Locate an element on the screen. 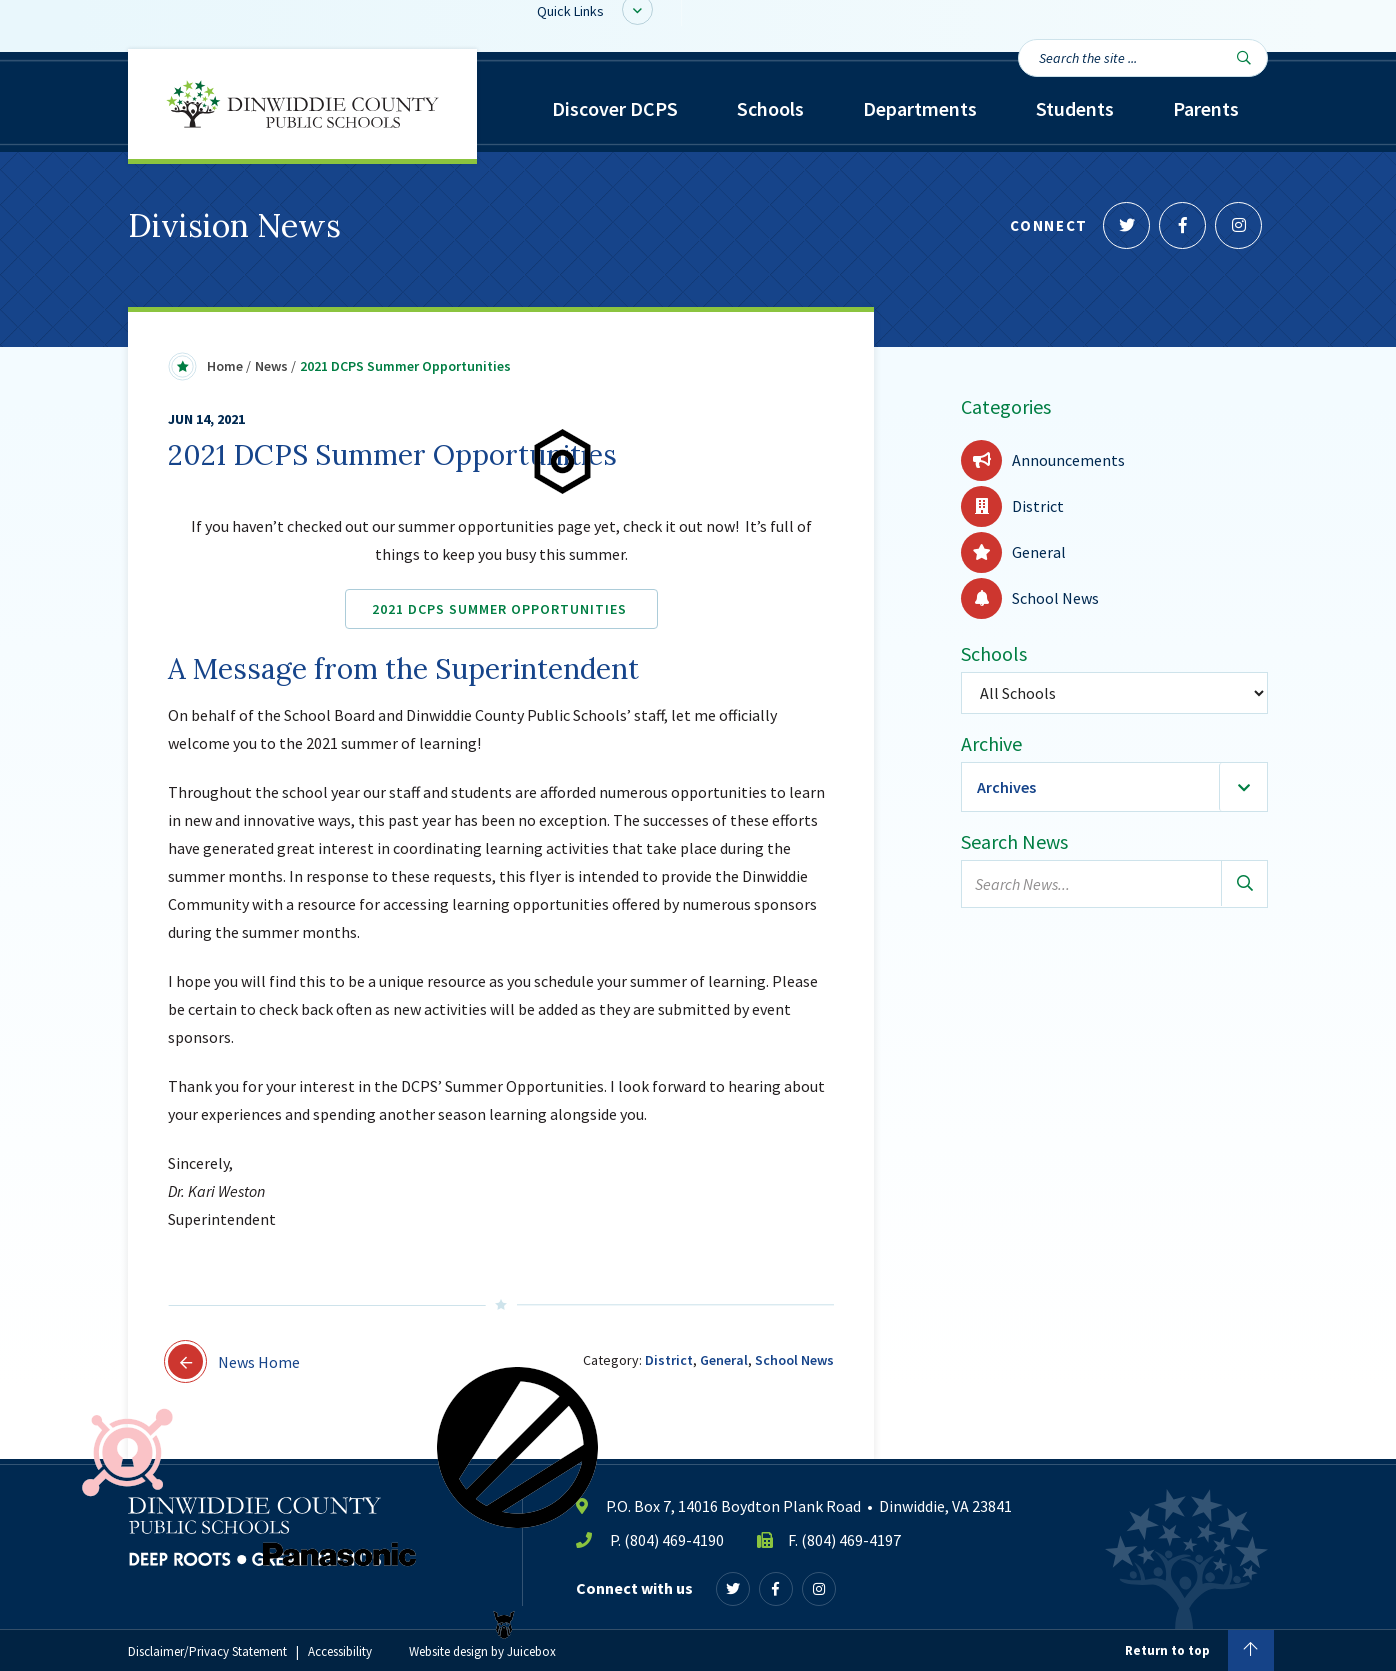 Image resolution: width=1396 pixels, height=1671 pixels. ESL Gaming logo is located at coordinates (517, 1447).